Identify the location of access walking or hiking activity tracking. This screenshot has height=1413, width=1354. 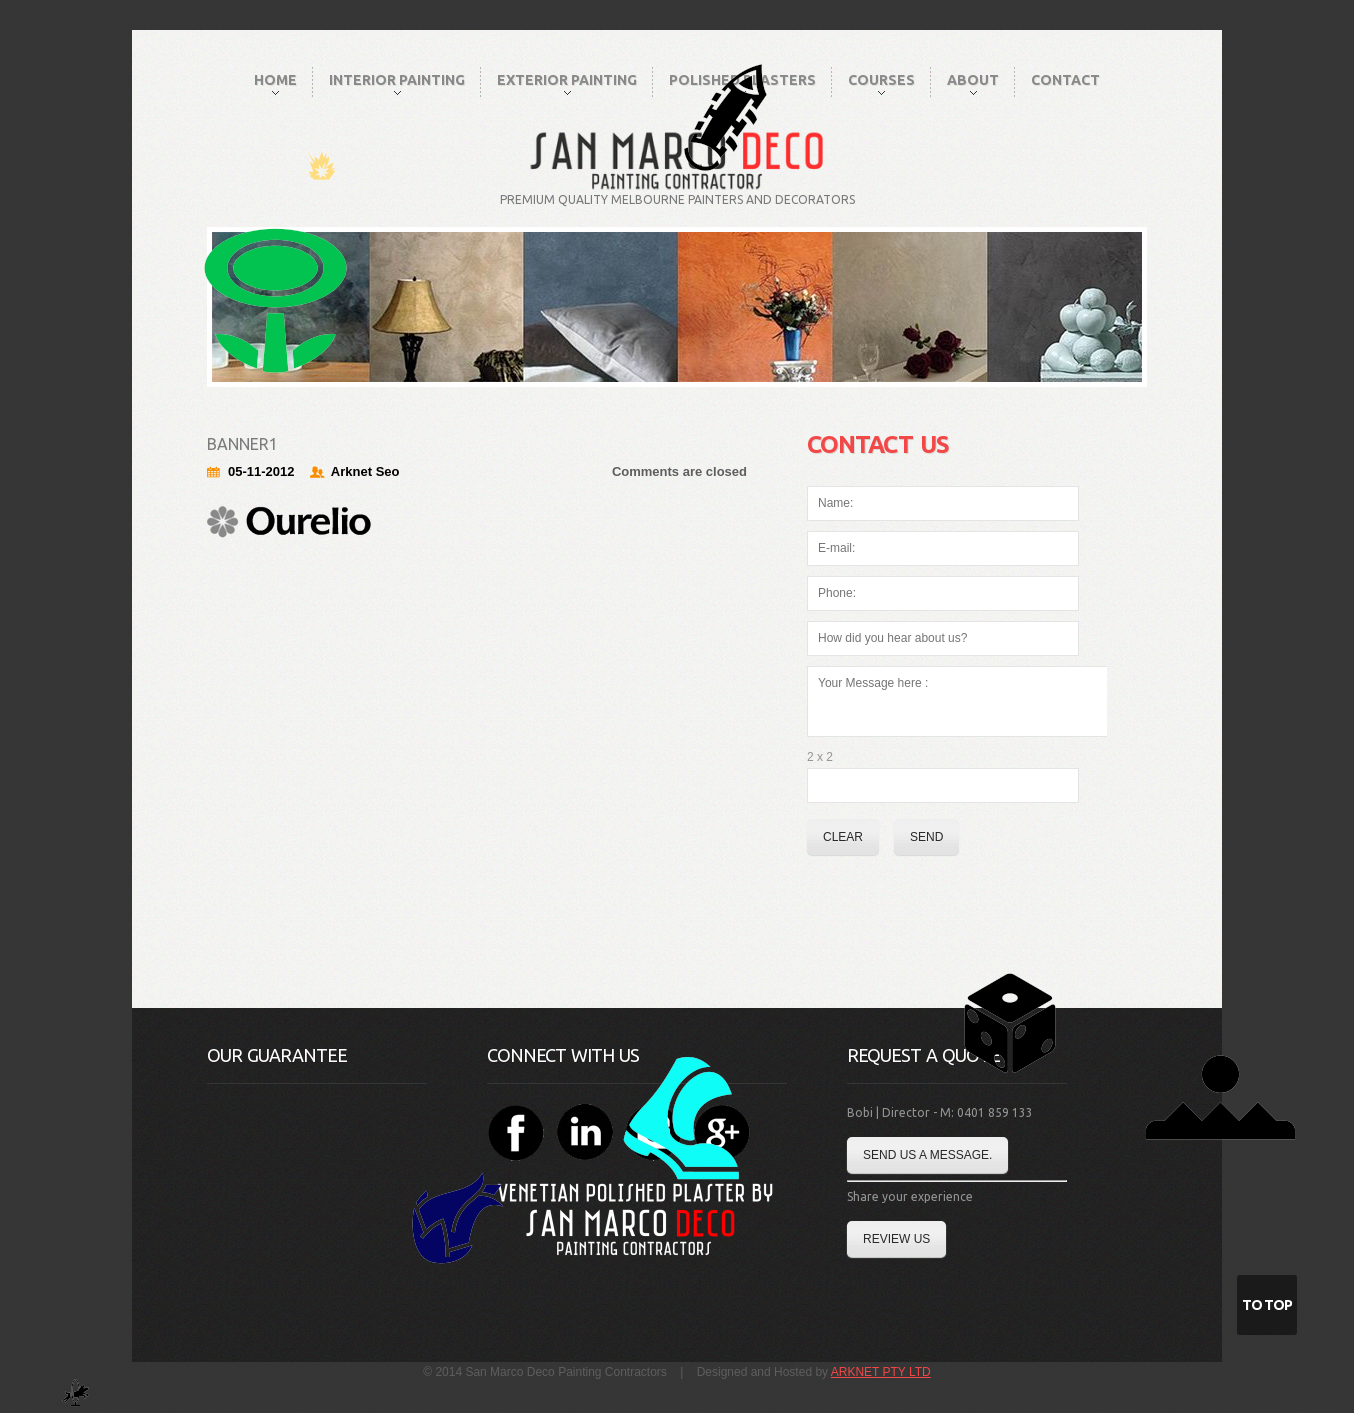
(683, 1120).